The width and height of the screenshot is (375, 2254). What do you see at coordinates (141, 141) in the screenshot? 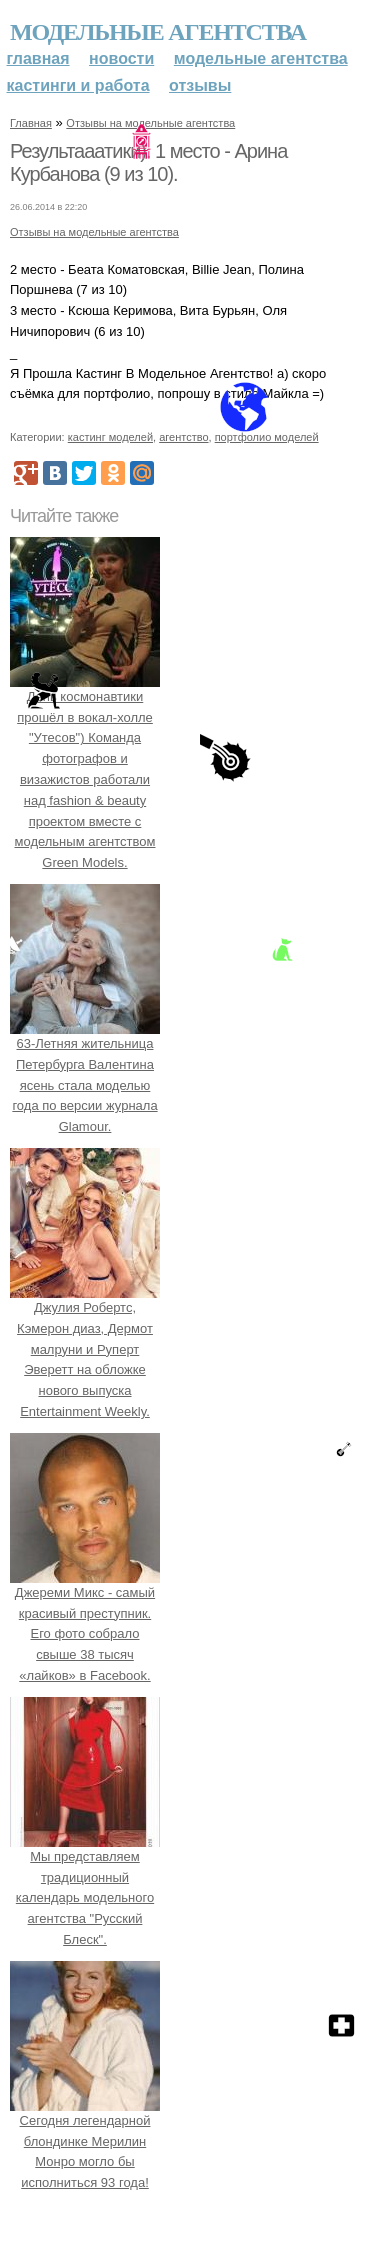
I see `view clock tower landmark or building` at bounding box center [141, 141].